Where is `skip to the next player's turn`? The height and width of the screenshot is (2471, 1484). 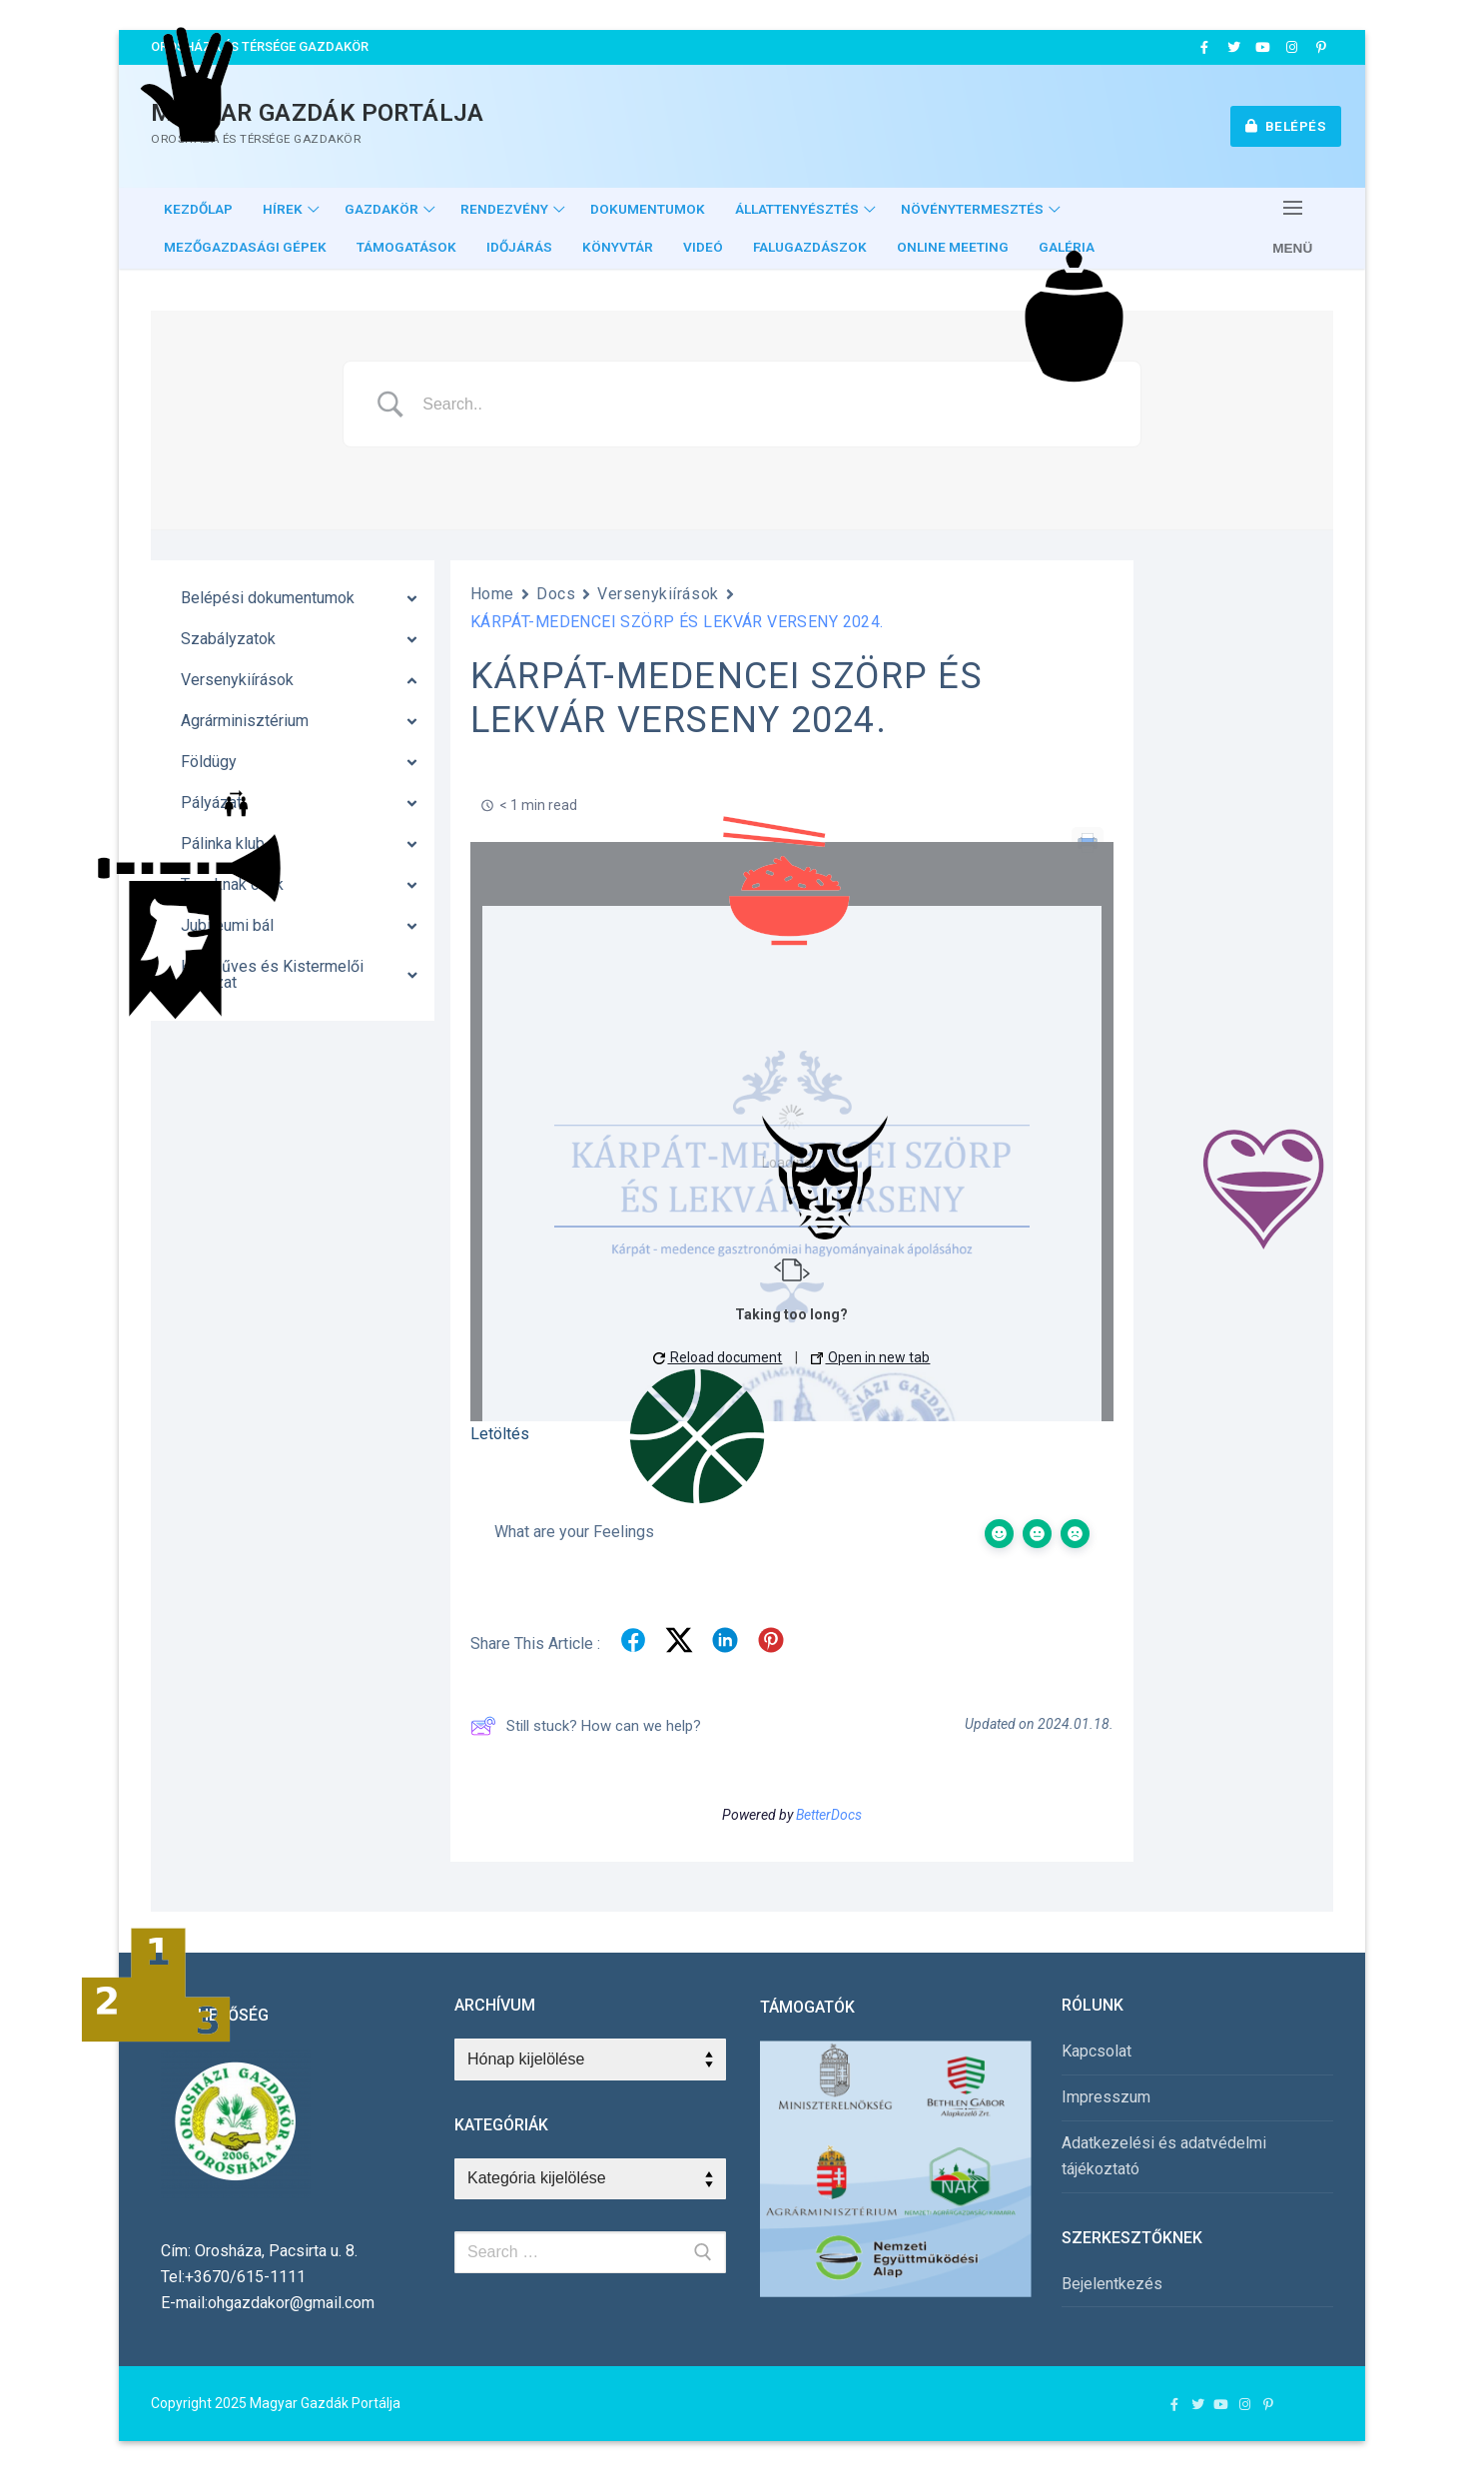 skip to the next player's turn is located at coordinates (236, 803).